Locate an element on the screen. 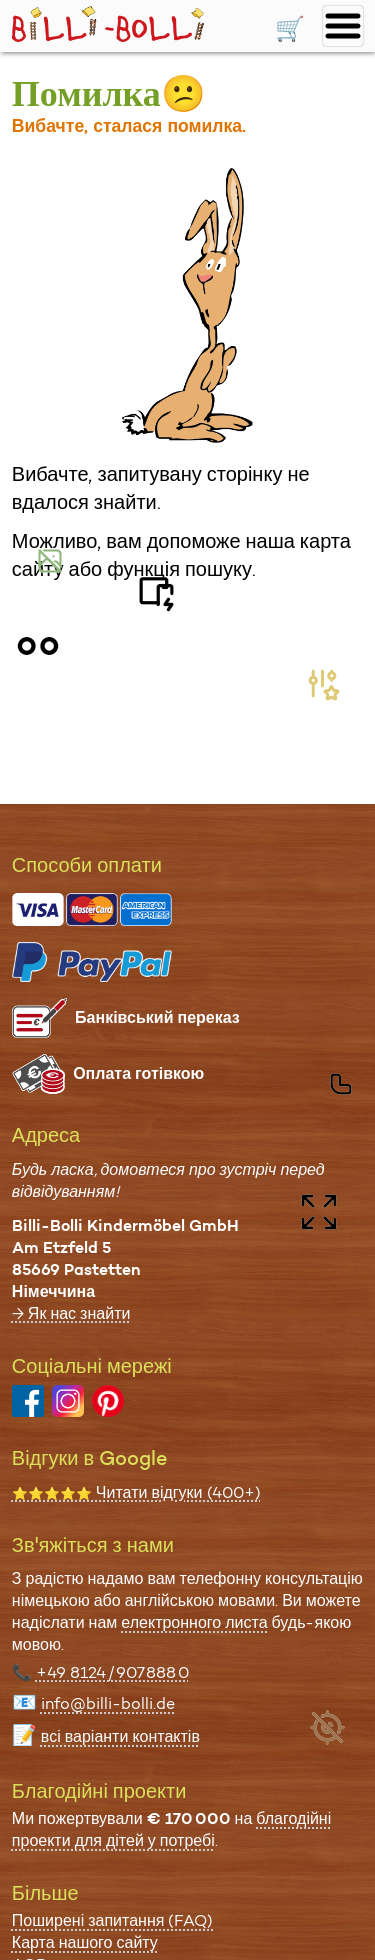  adjust settings for starred items is located at coordinates (322, 683).